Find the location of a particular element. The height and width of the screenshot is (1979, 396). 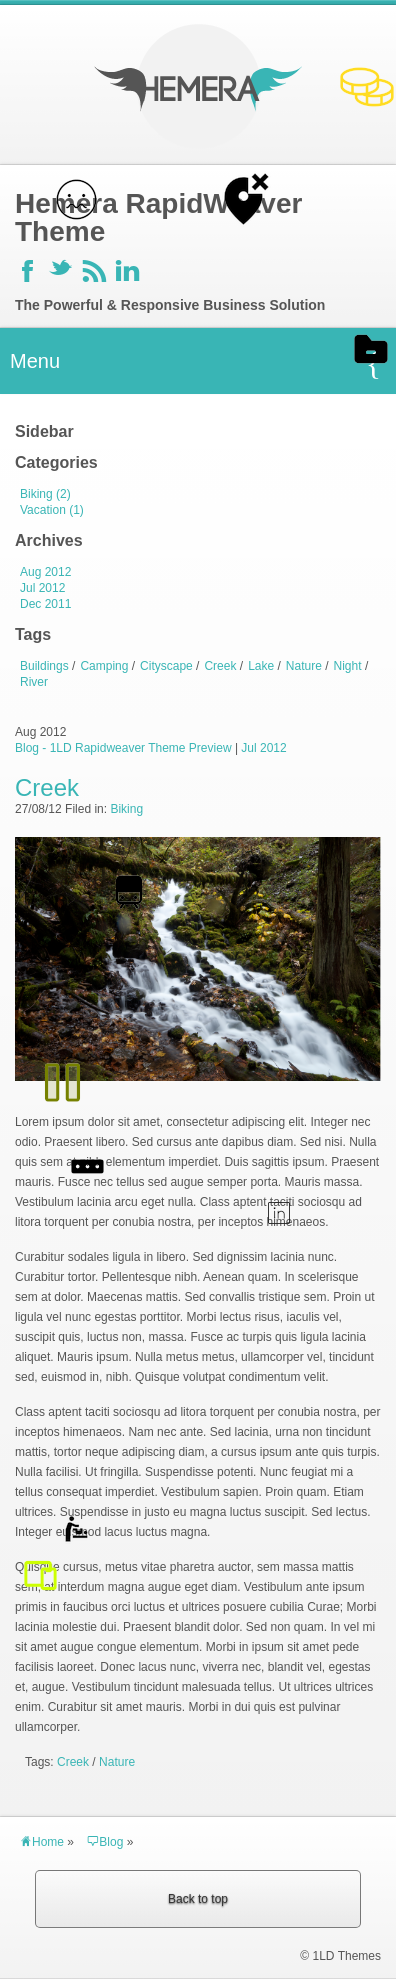

open LinkedIn profile or page is located at coordinates (279, 1213).